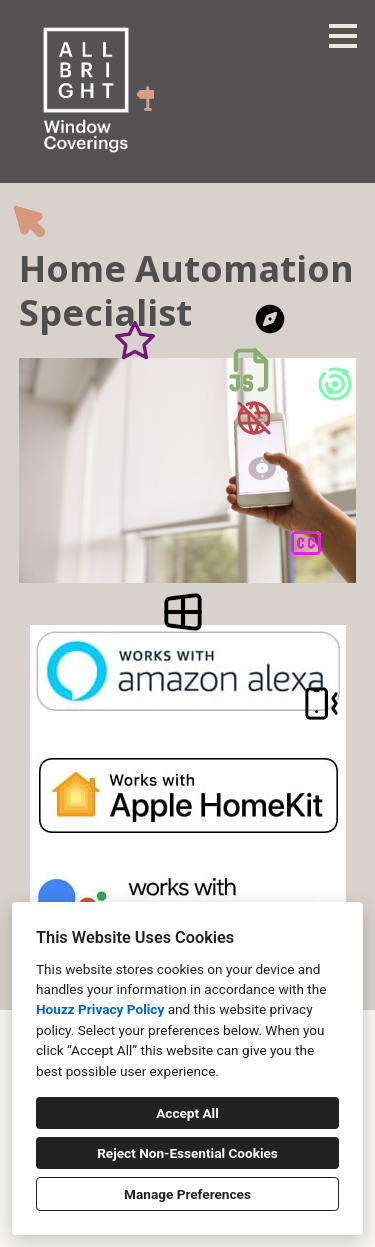 Image resolution: width=375 pixels, height=1247 pixels. What do you see at coordinates (135, 341) in the screenshot?
I see `add to favorites` at bounding box center [135, 341].